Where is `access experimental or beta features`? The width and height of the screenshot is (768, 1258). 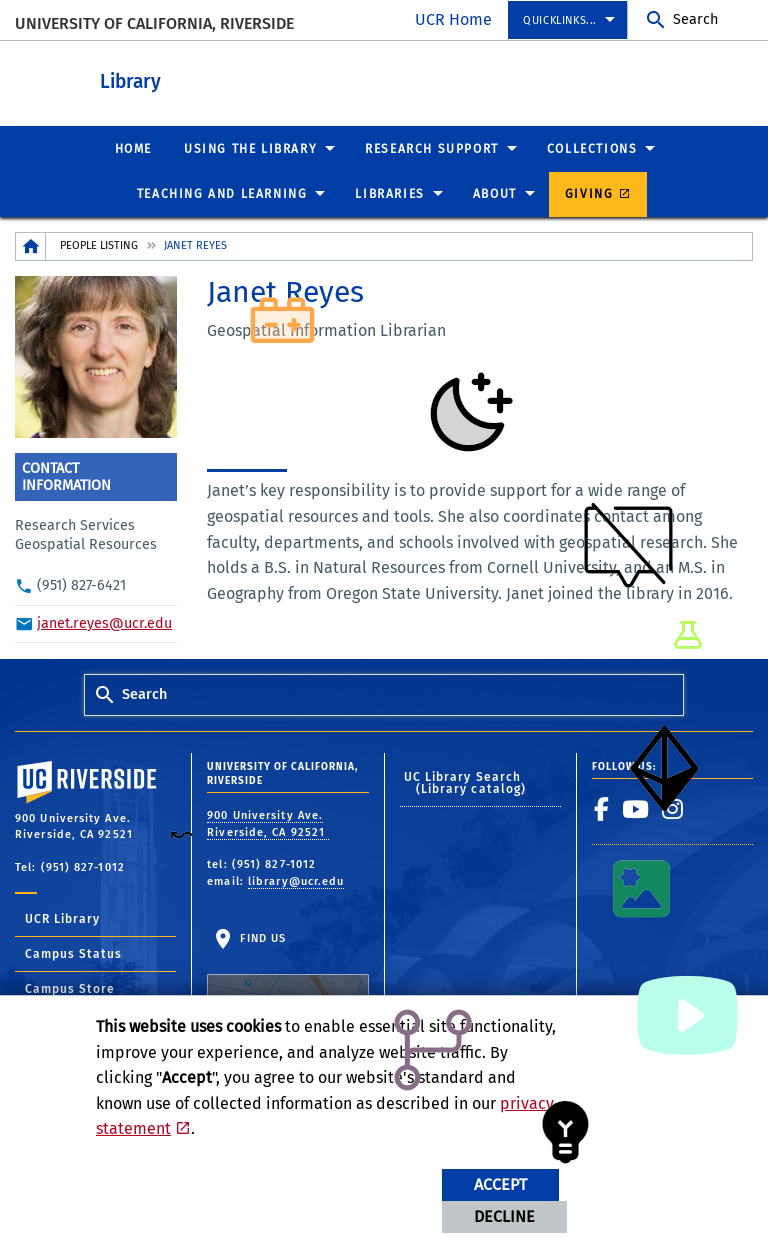
access experimental or beta features is located at coordinates (688, 635).